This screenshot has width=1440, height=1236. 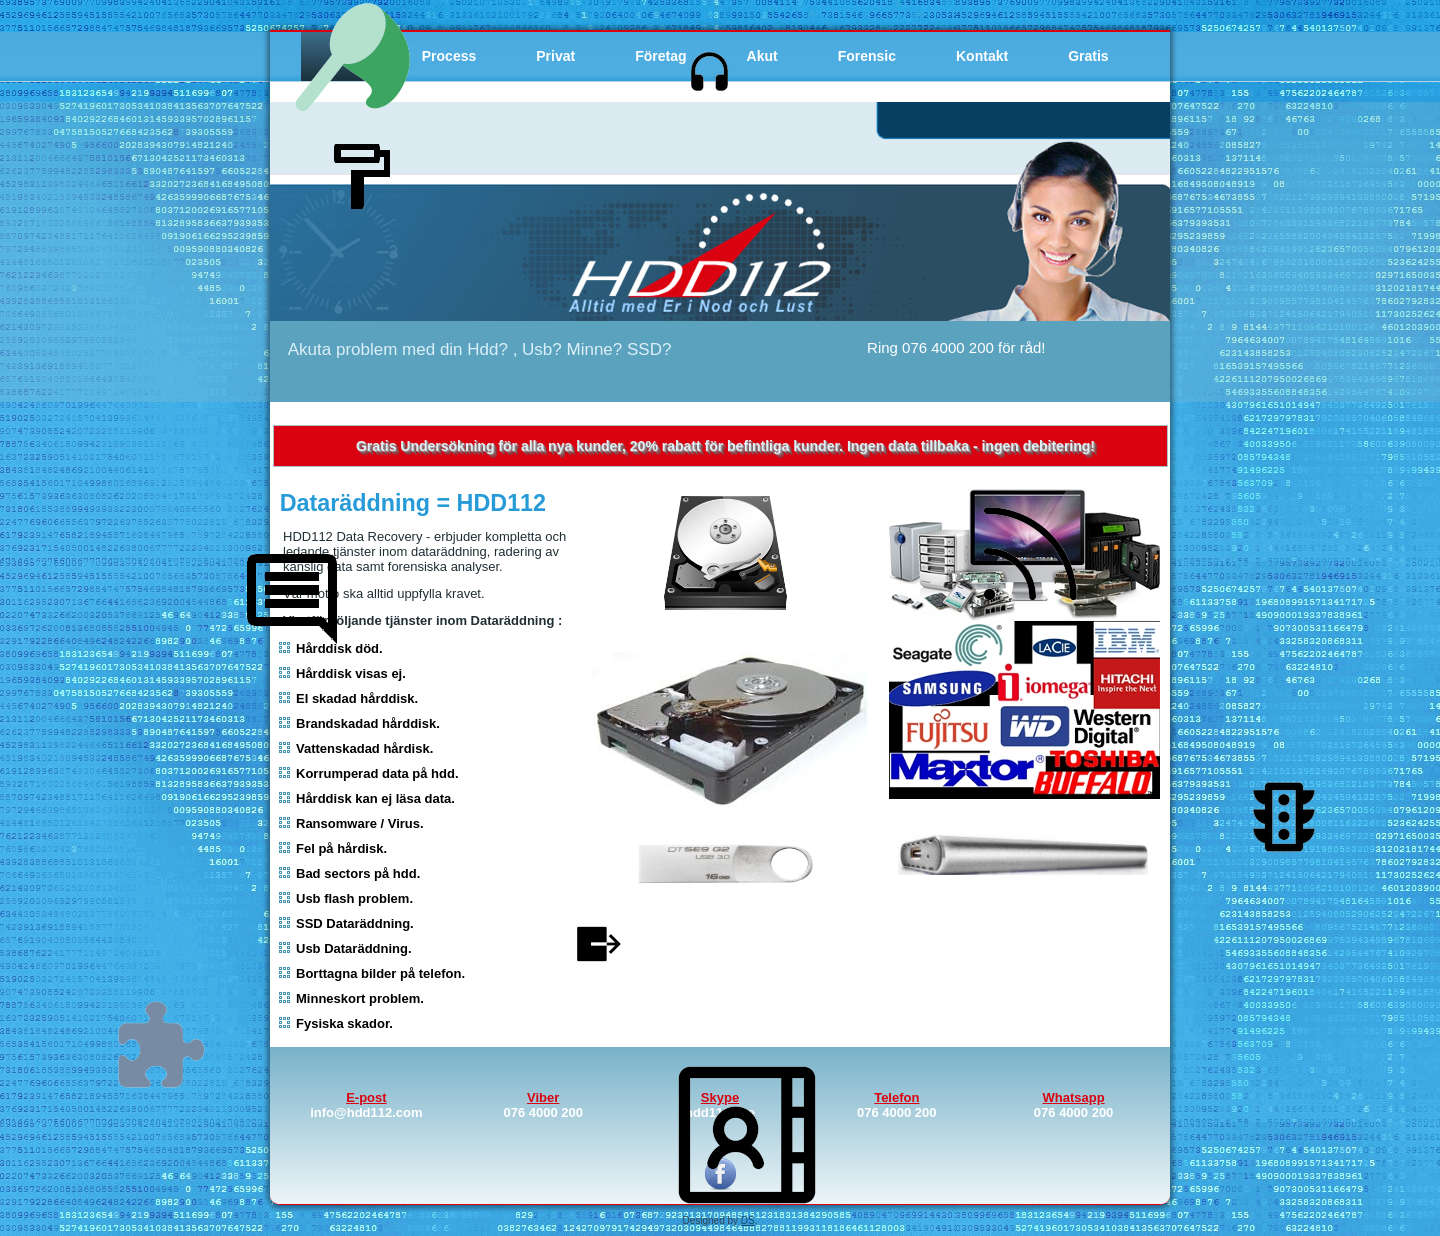 I want to click on log out of your account, so click(x=599, y=944).